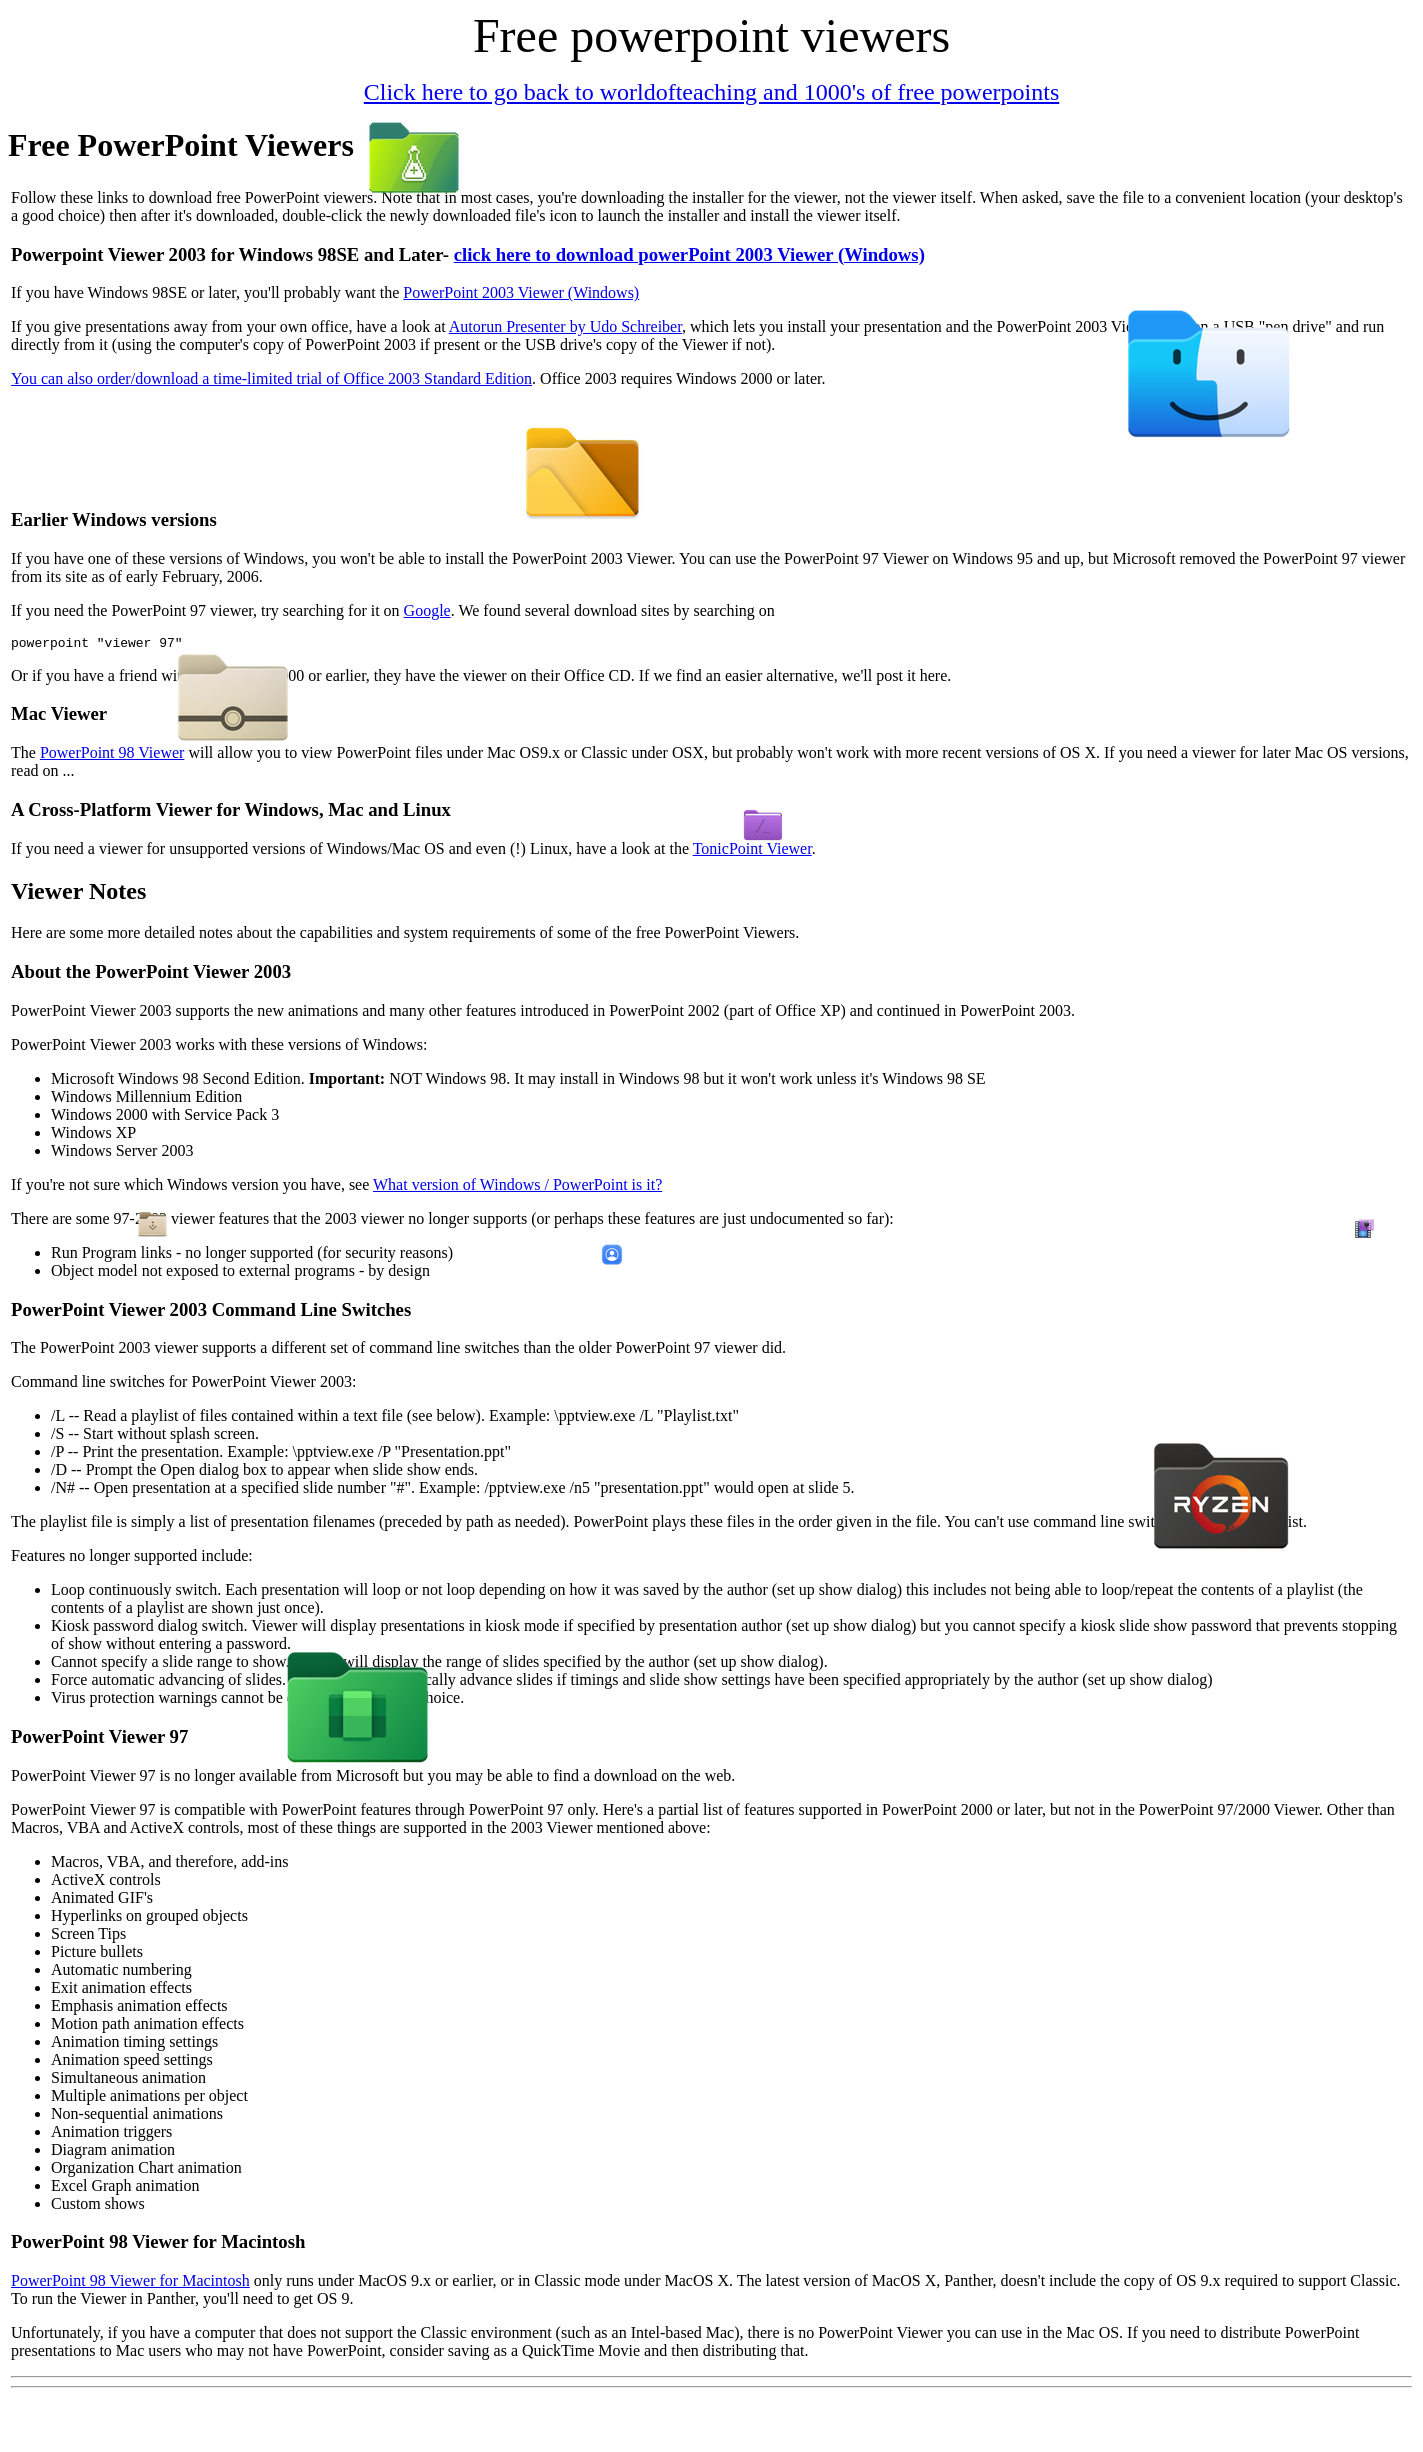  Describe the element at coordinates (1220, 1499) in the screenshot. I see `folder containing AMD Ryzen-related files or software` at that location.